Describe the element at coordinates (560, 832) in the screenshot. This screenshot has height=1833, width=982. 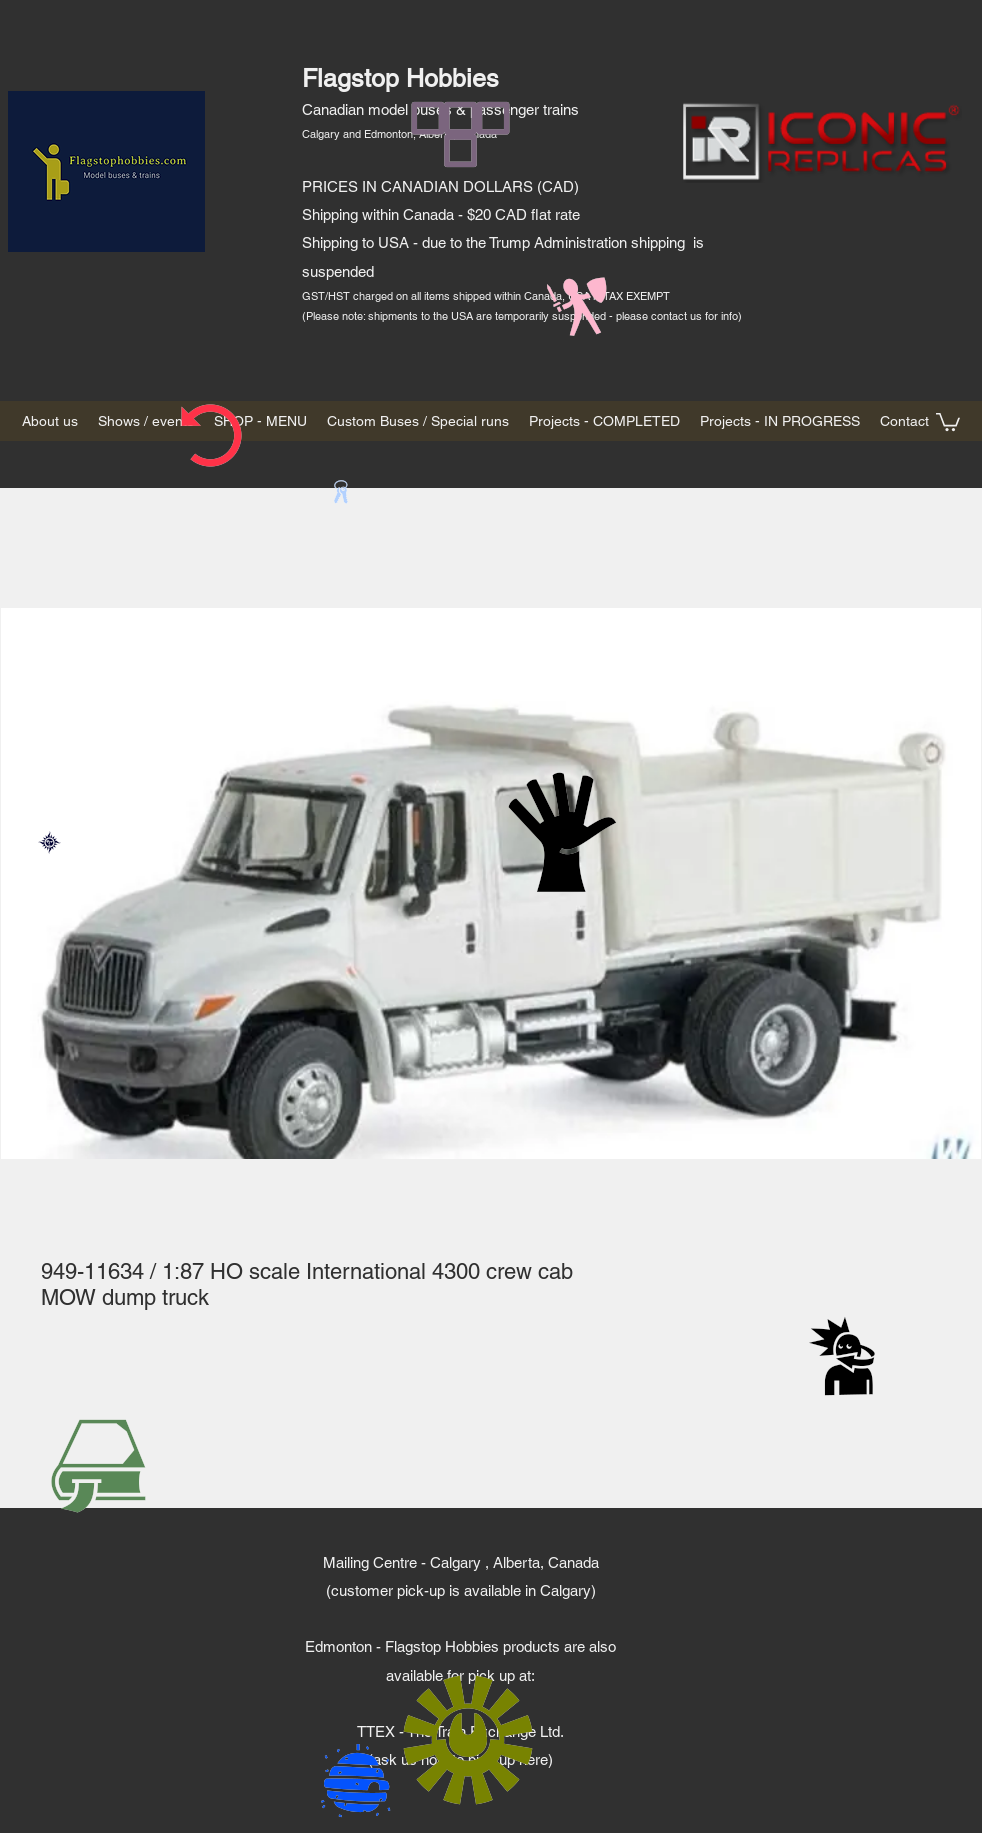
I see `high-five or wave gesture` at that location.